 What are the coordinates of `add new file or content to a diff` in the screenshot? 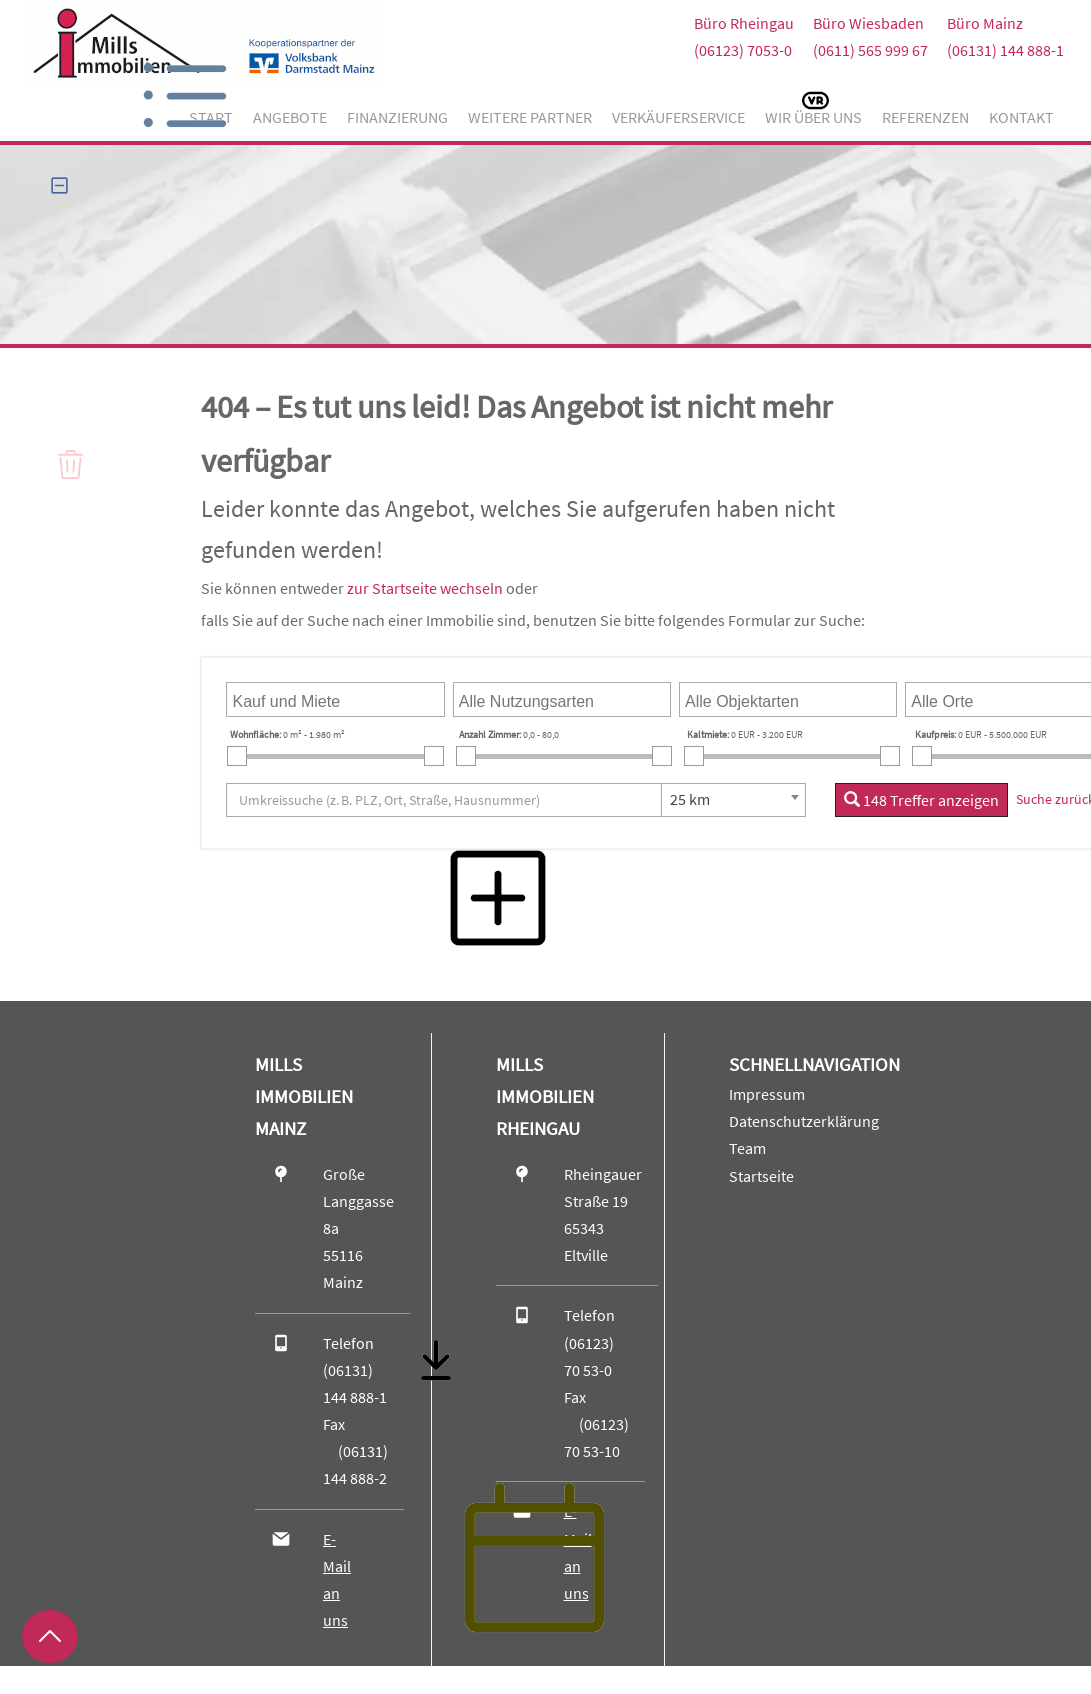 It's located at (498, 898).